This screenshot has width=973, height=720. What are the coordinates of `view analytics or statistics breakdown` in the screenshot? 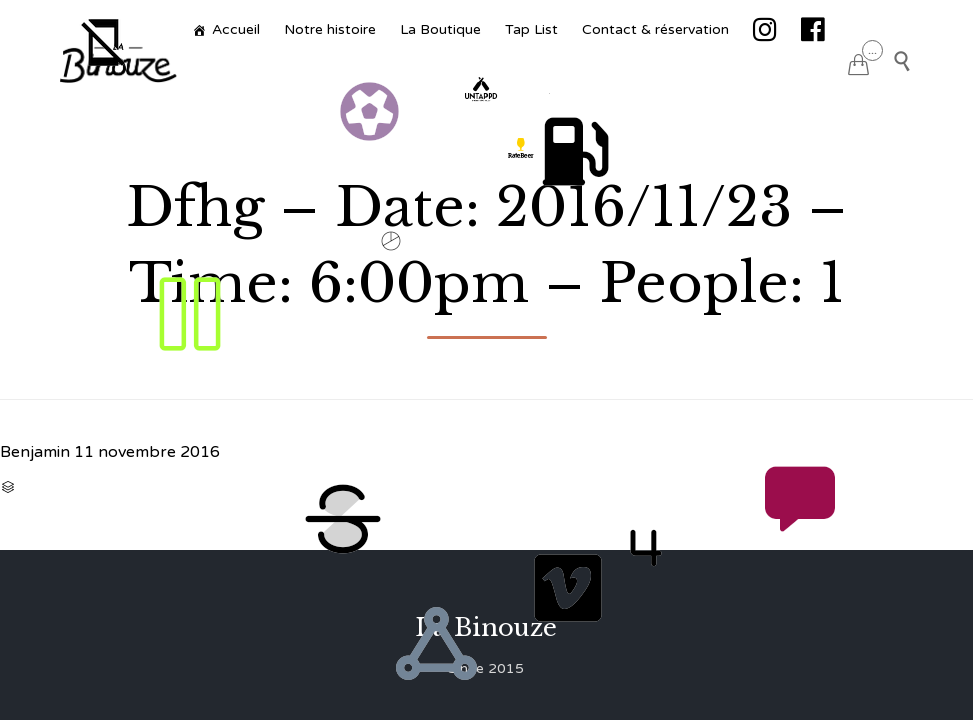 It's located at (391, 241).